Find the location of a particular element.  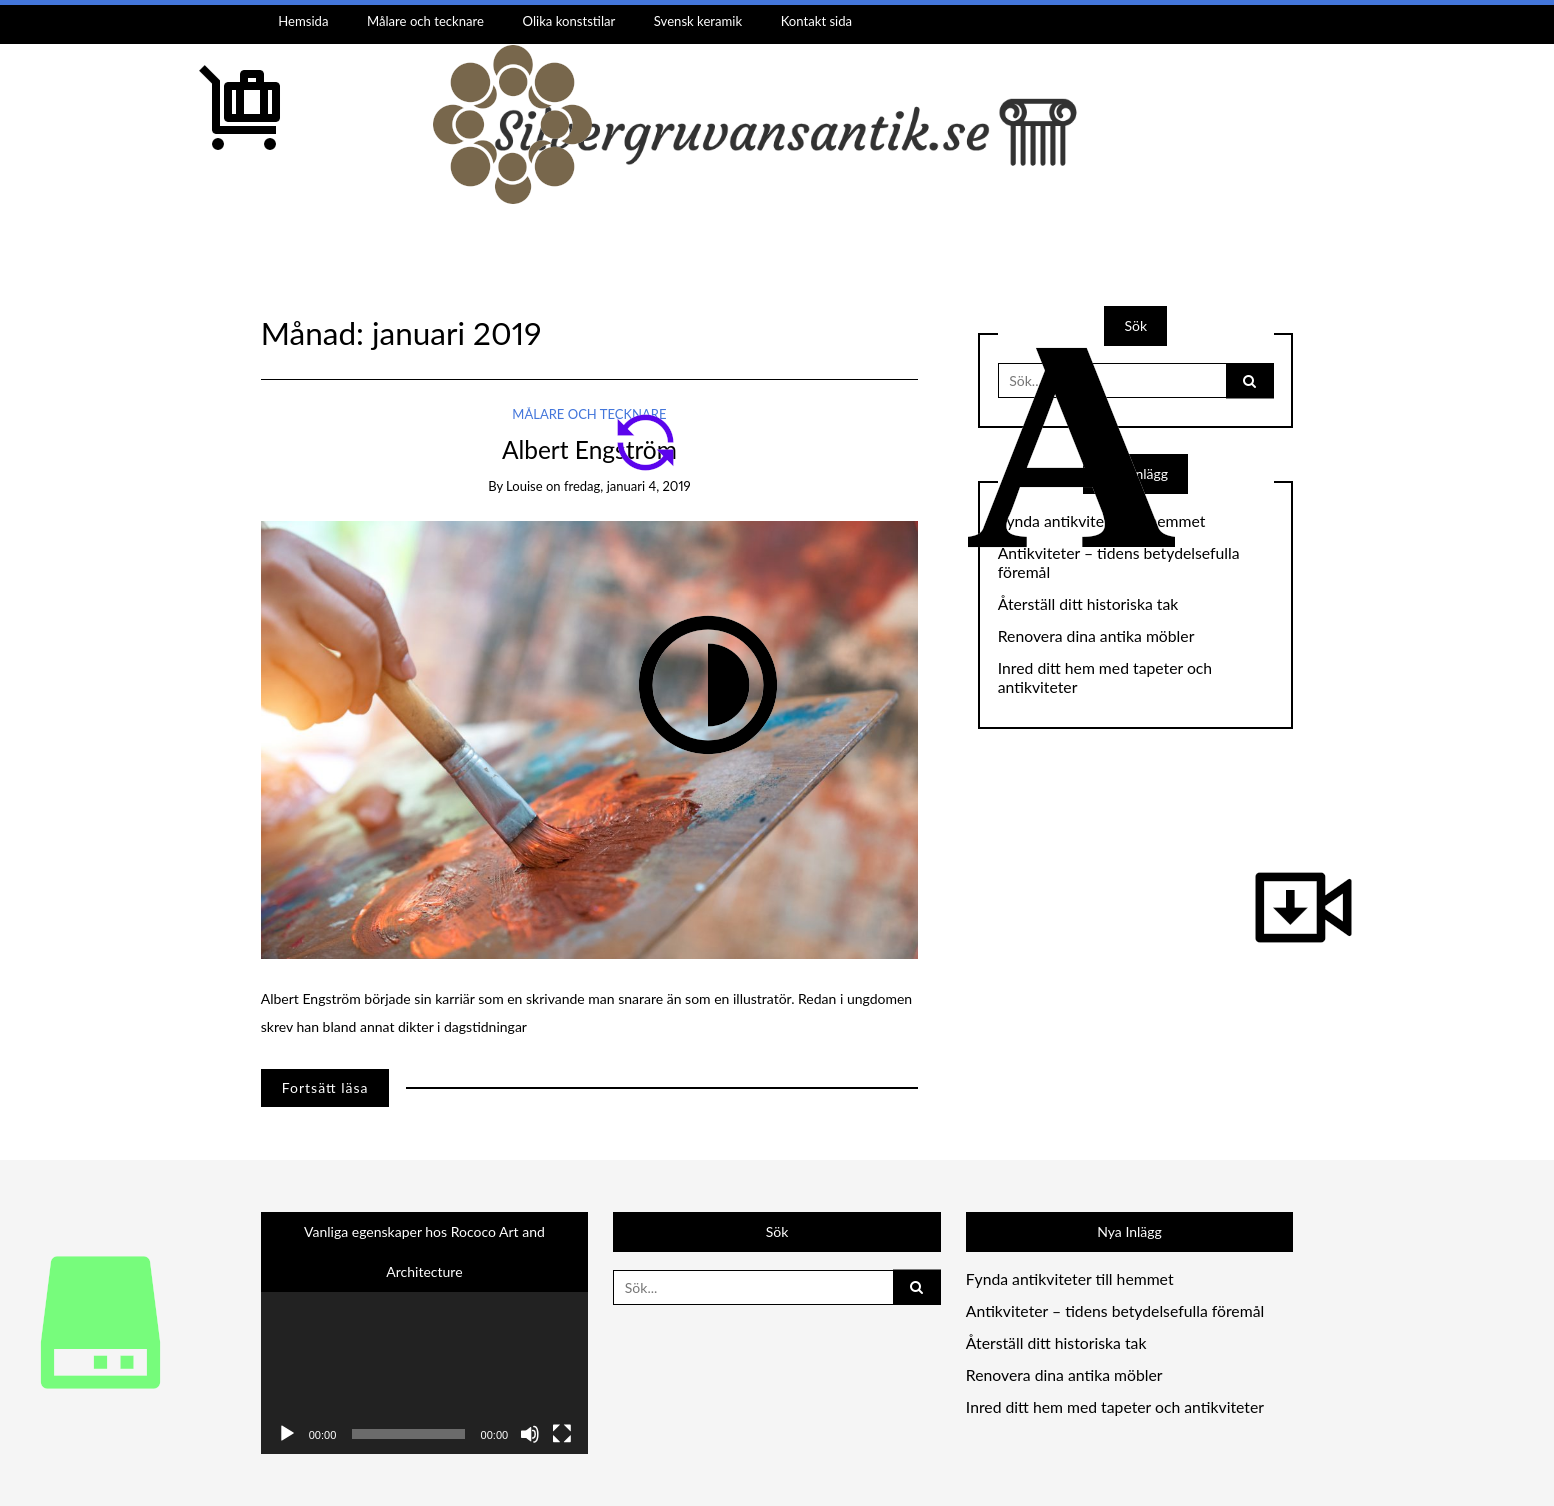

link to academia.edu profile is located at coordinates (1071, 447).